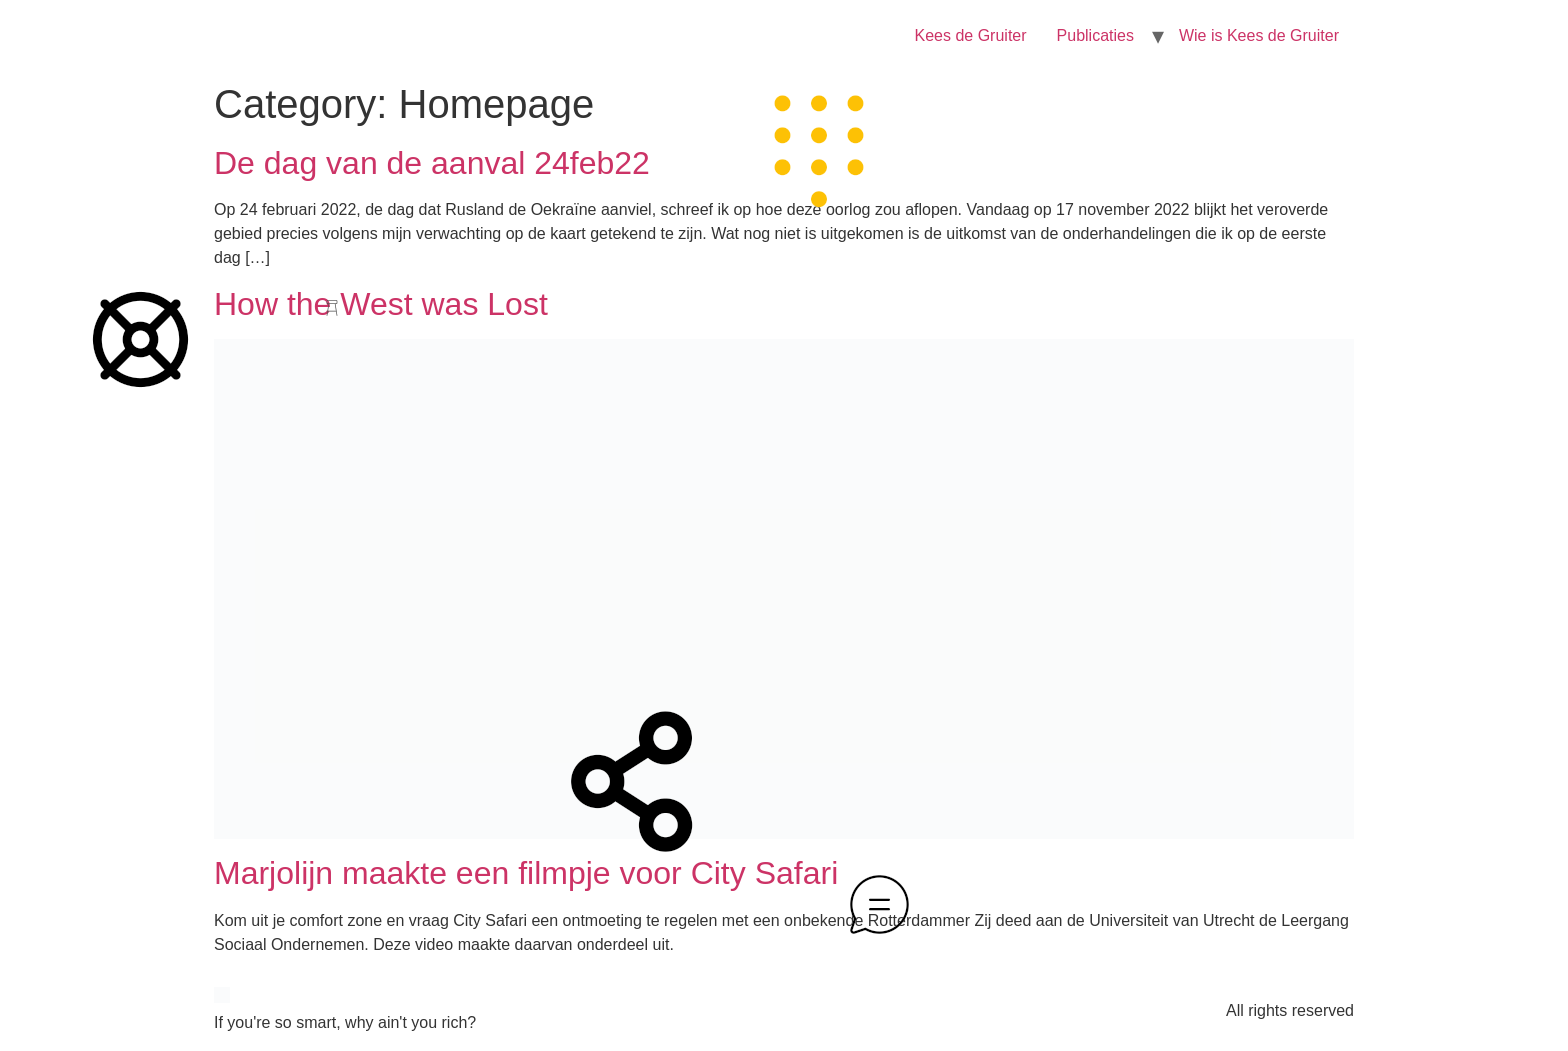 Image resolution: width=1568 pixels, height=1051 pixels. What do you see at coordinates (819, 149) in the screenshot?
I see `open numeric keypad for input` at bounding box center [819, 149].